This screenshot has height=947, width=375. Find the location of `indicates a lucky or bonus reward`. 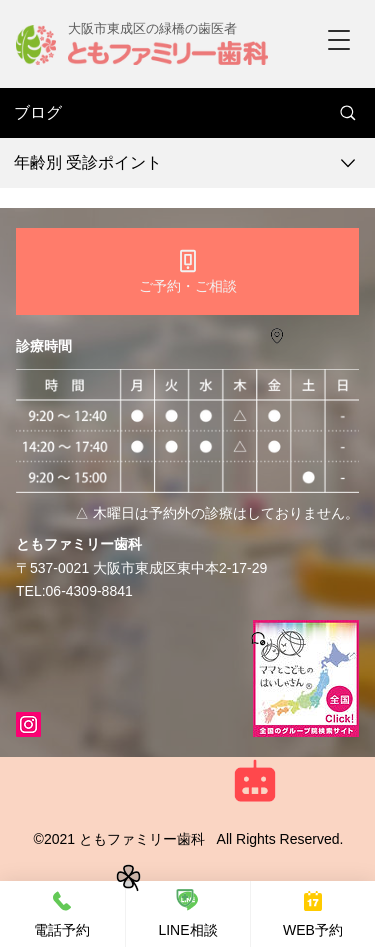

indicates a lucky or bonus reward is located at coordinates (128, 877).